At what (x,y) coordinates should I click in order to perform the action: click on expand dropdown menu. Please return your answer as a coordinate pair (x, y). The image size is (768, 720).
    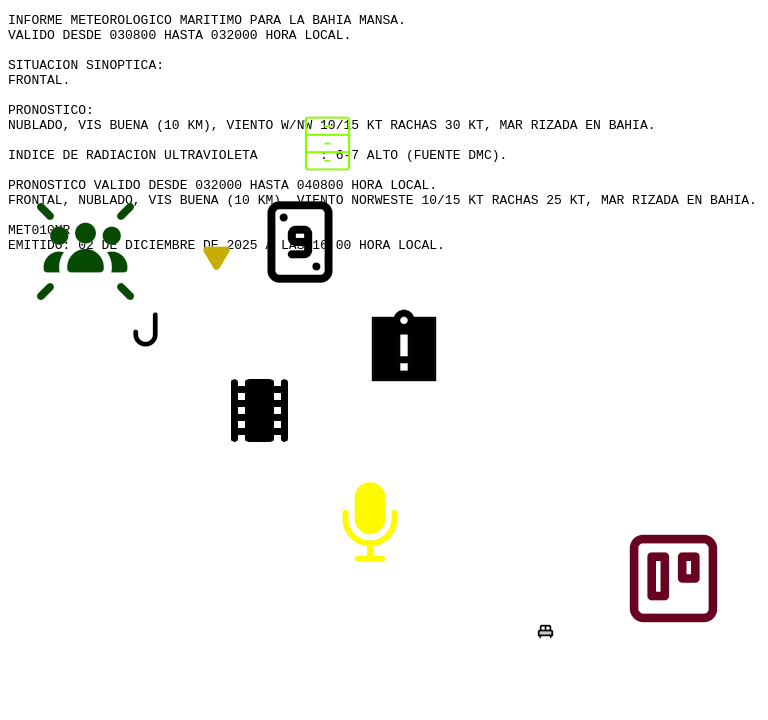
    Looking at the image, I should click on (216, 257).